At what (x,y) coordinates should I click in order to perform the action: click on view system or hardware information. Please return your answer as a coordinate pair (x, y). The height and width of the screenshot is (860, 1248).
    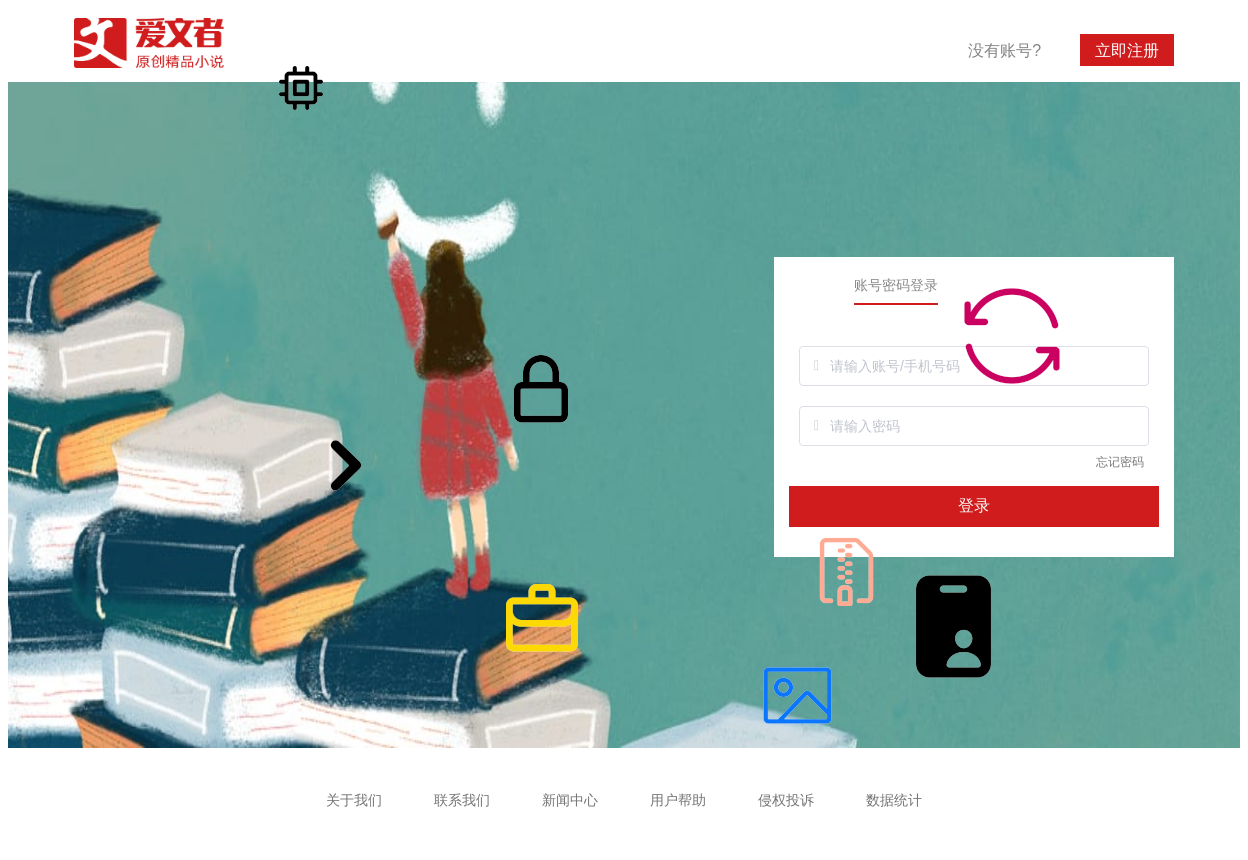
    Looking at the image, I should click on (301, 88).